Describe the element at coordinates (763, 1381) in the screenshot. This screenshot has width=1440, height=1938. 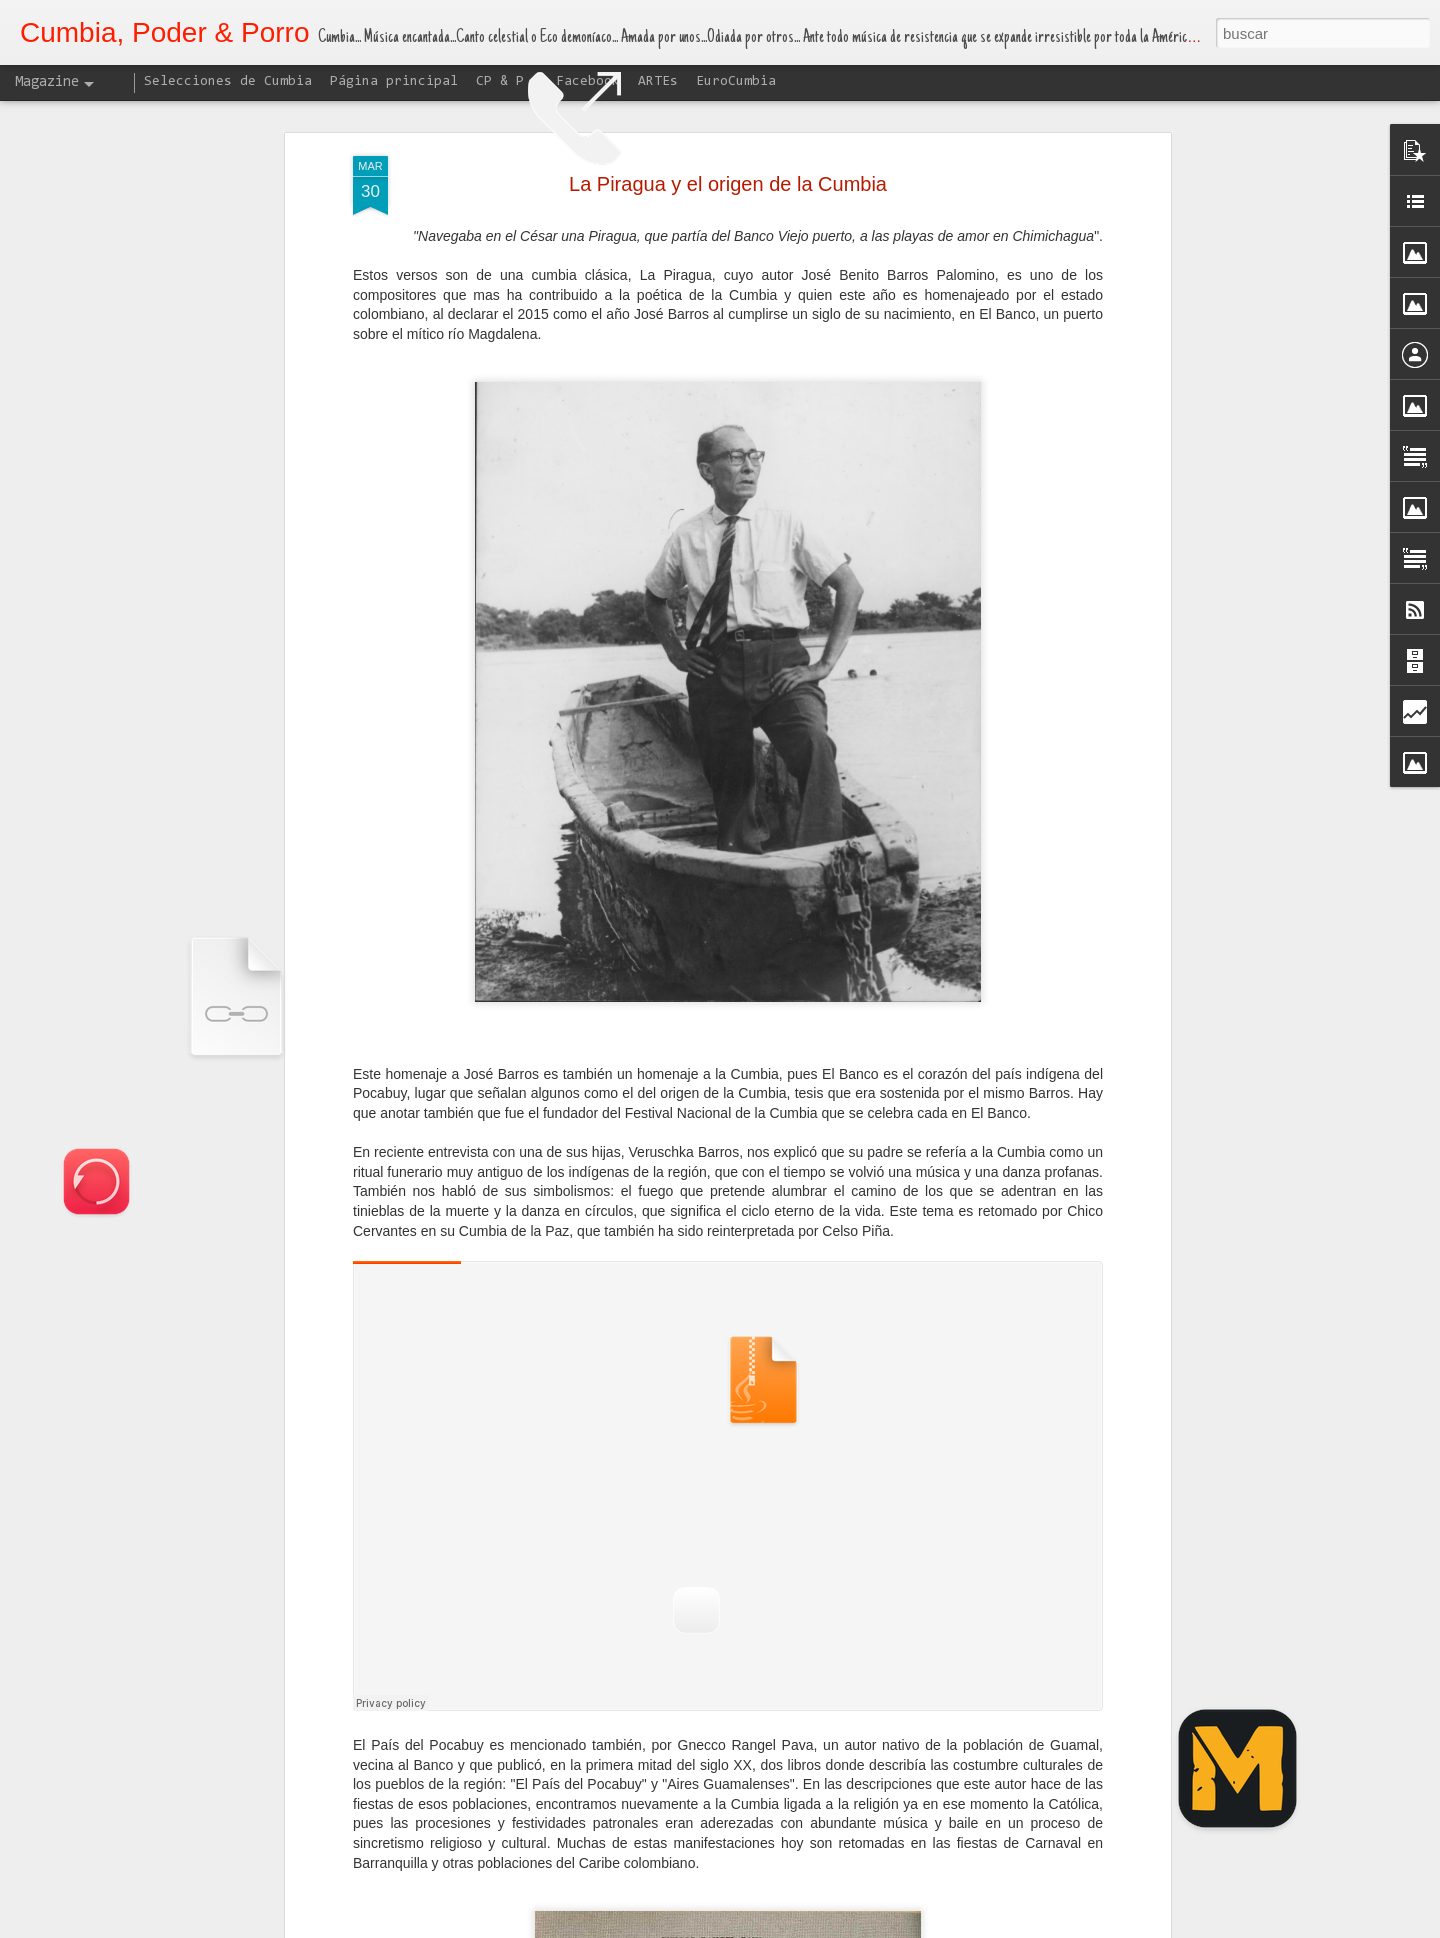
I see `a java archive (jar) file` at that location.